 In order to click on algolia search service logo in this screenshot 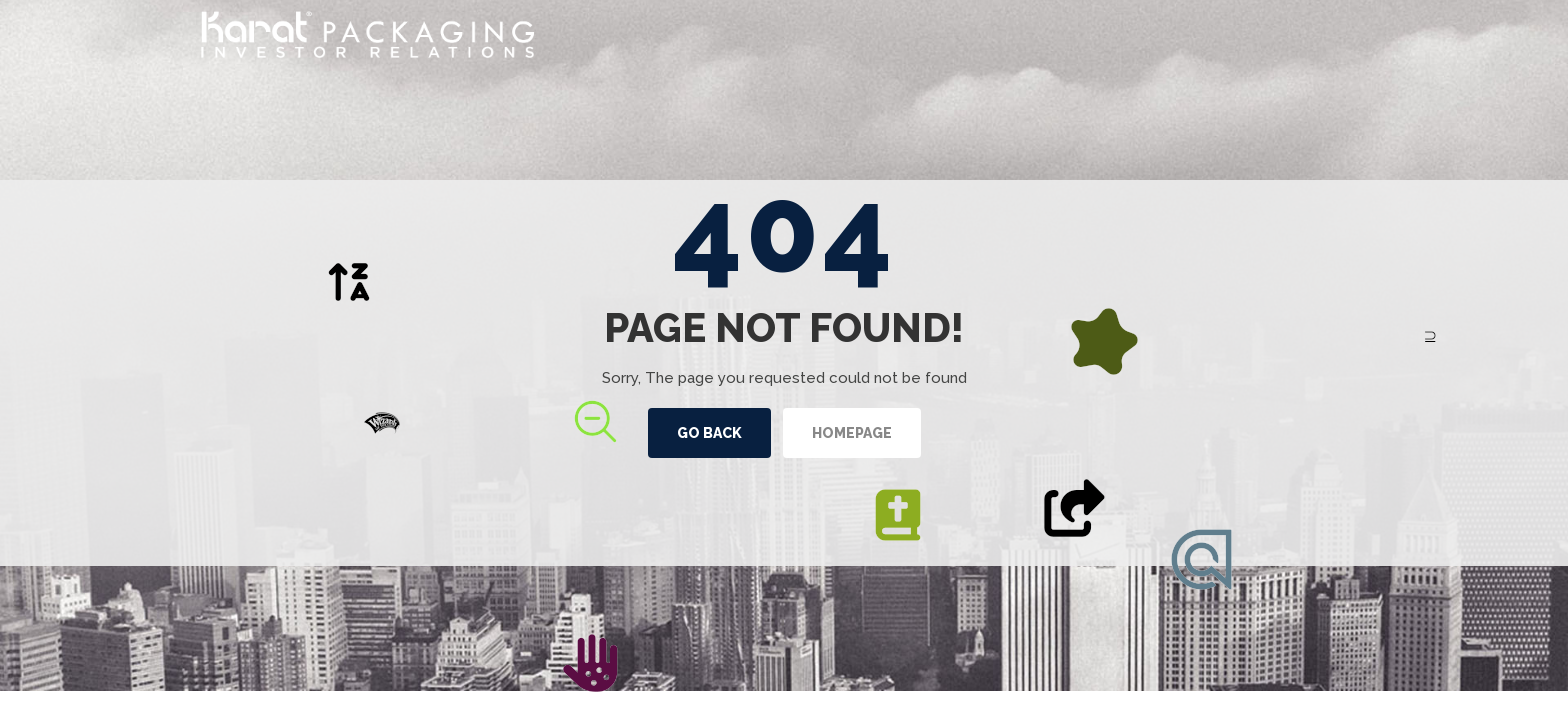, I will do `click(1201, 559)`.